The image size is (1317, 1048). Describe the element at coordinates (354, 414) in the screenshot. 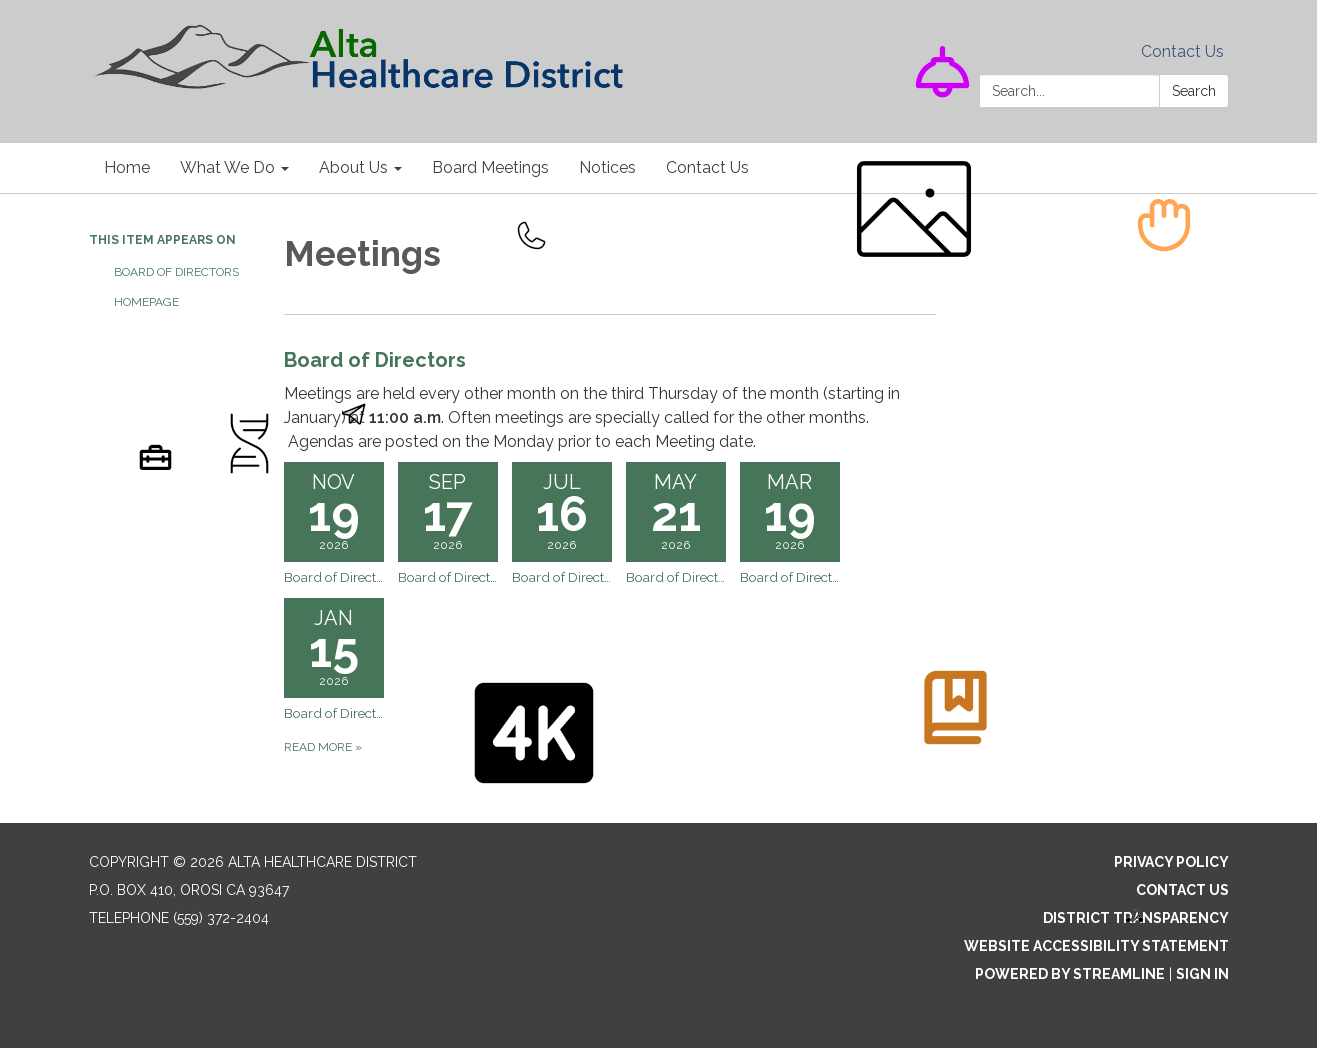

I see `open Telegram messaging app` at that location.